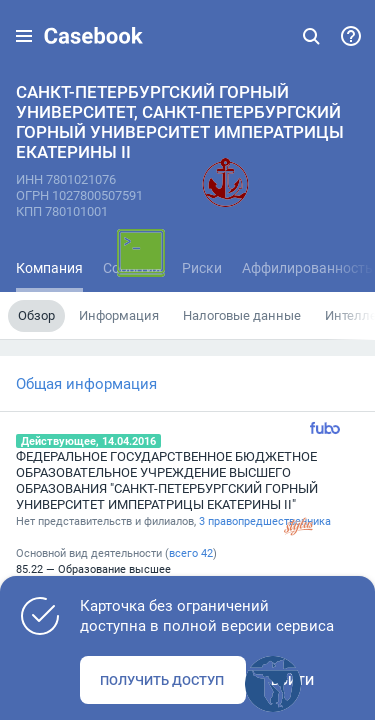  Describe the element at coordinates (273, 684) in the screenshot. I see `open wikisource website` at that location.